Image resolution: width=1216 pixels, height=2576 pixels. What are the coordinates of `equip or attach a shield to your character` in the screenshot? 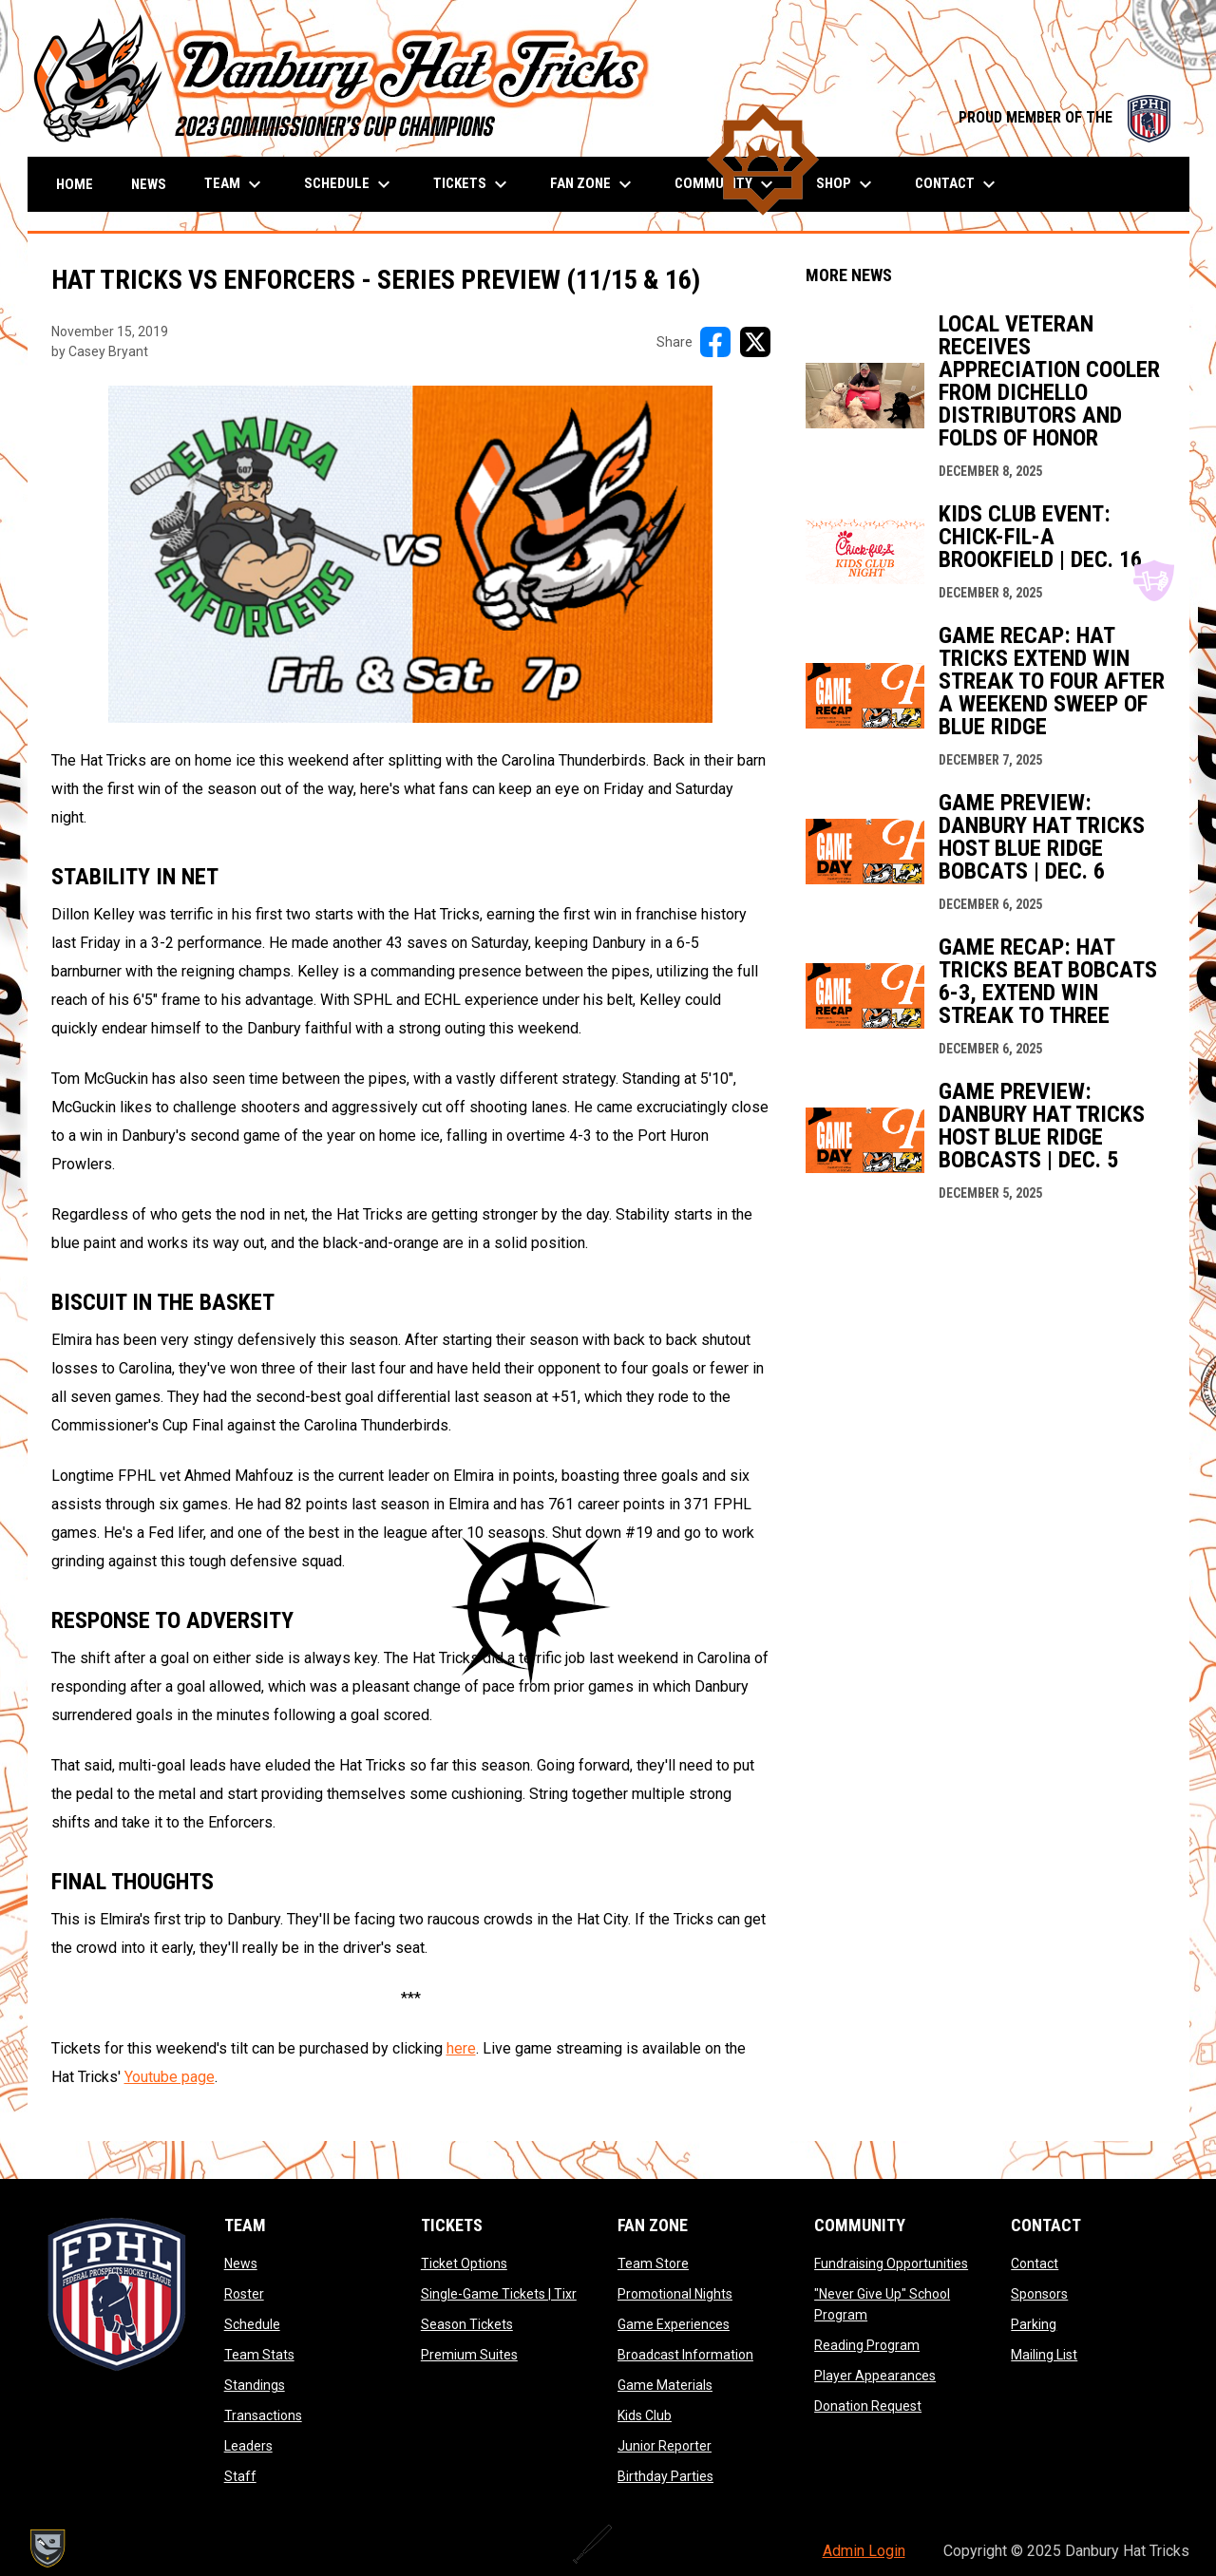 It's located at (1154, 580).